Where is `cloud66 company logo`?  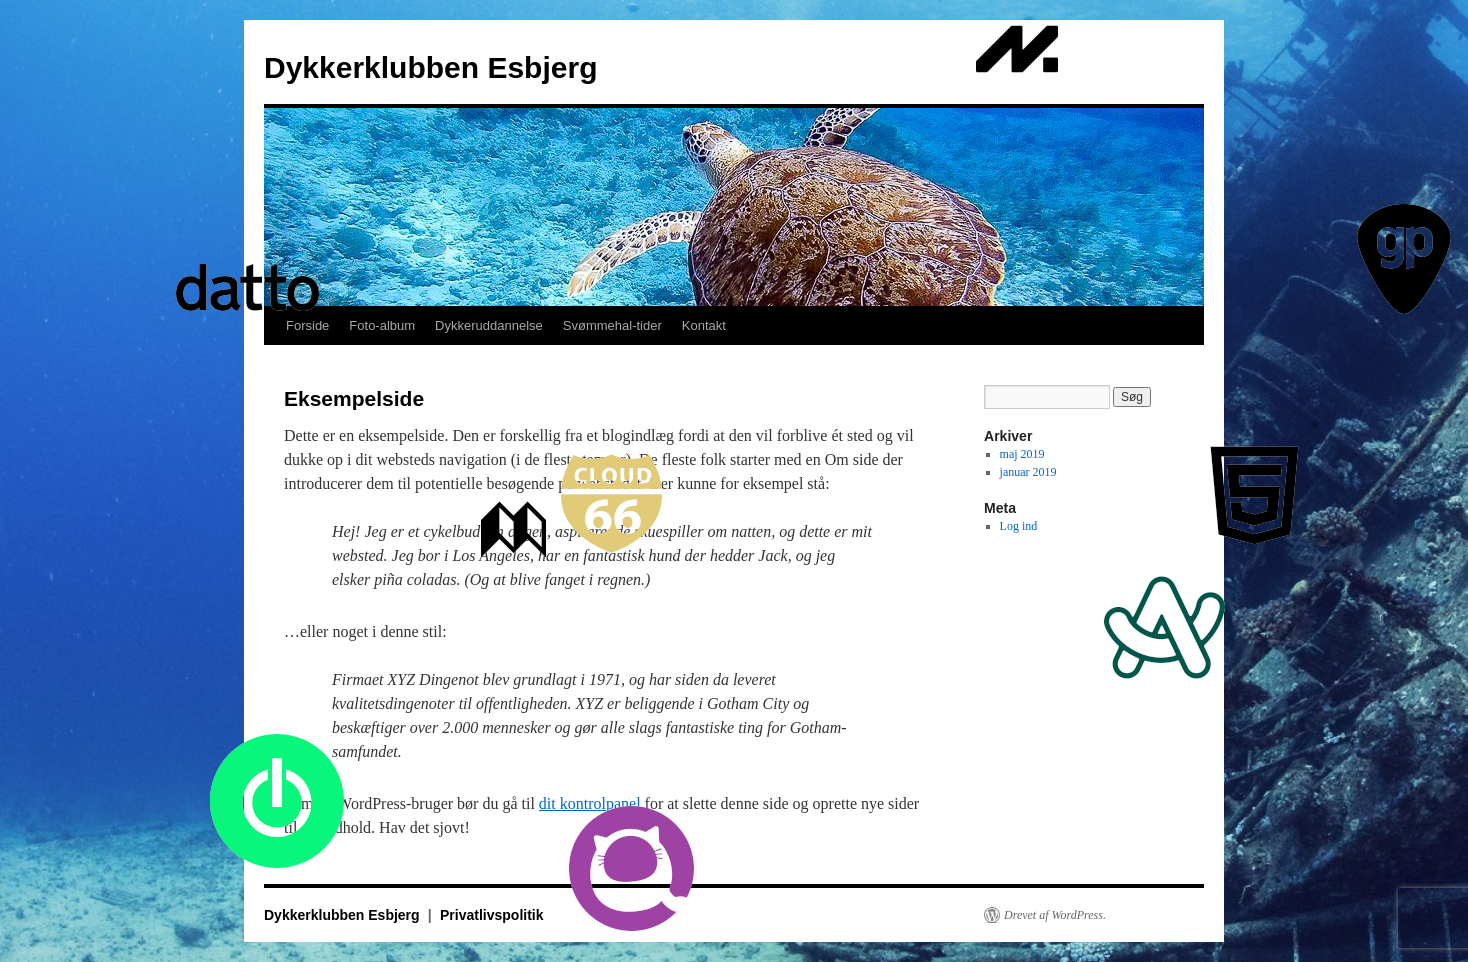
cloud66 company logo is located at coordinates (611, 503).